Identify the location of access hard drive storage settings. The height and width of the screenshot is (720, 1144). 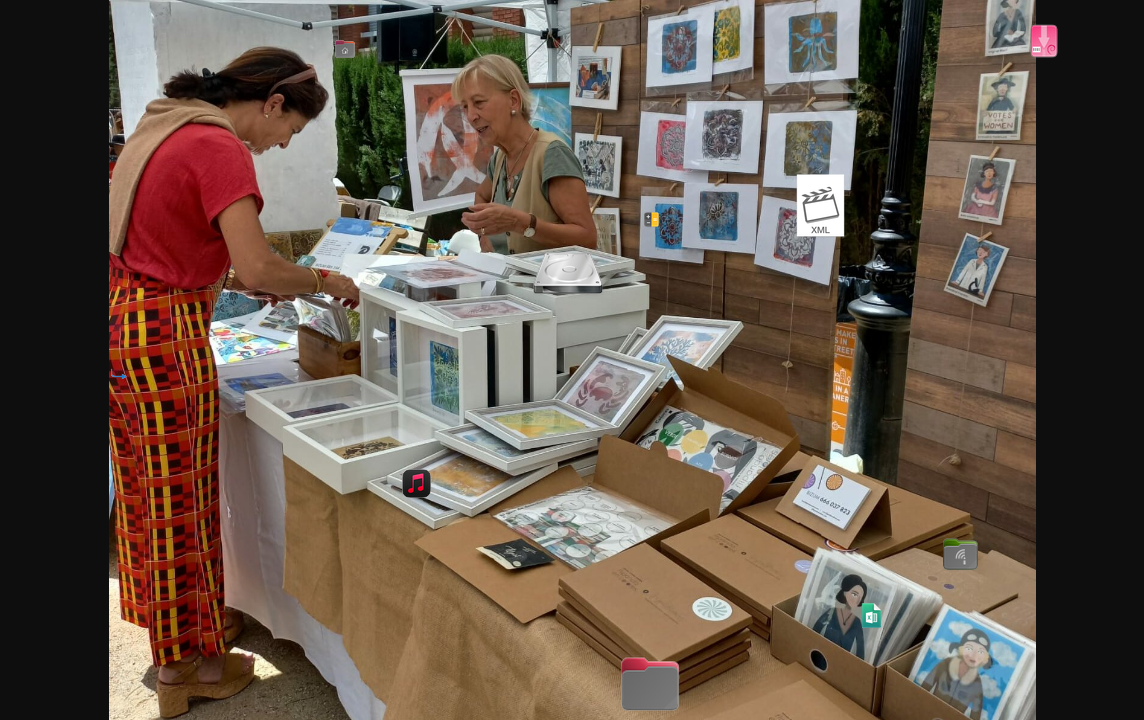
(568, 275).